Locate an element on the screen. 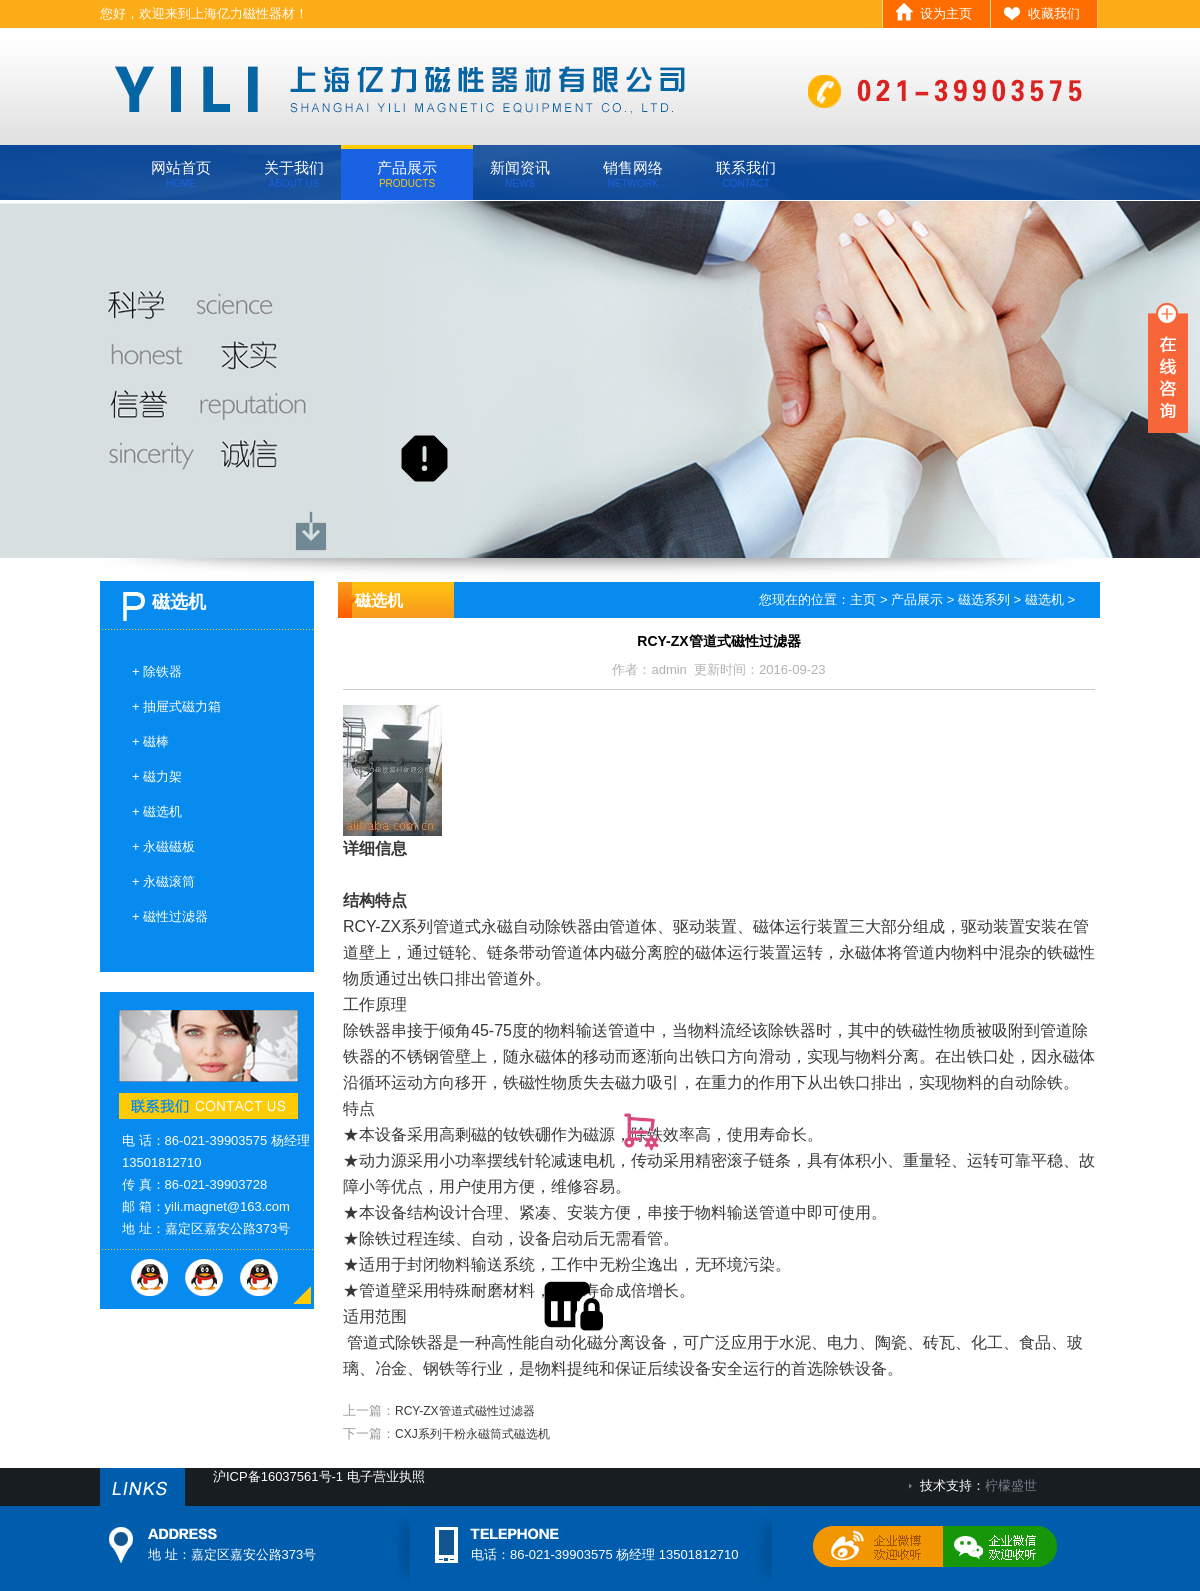  access shopping cart settings is located at coordinates (639, 1130).